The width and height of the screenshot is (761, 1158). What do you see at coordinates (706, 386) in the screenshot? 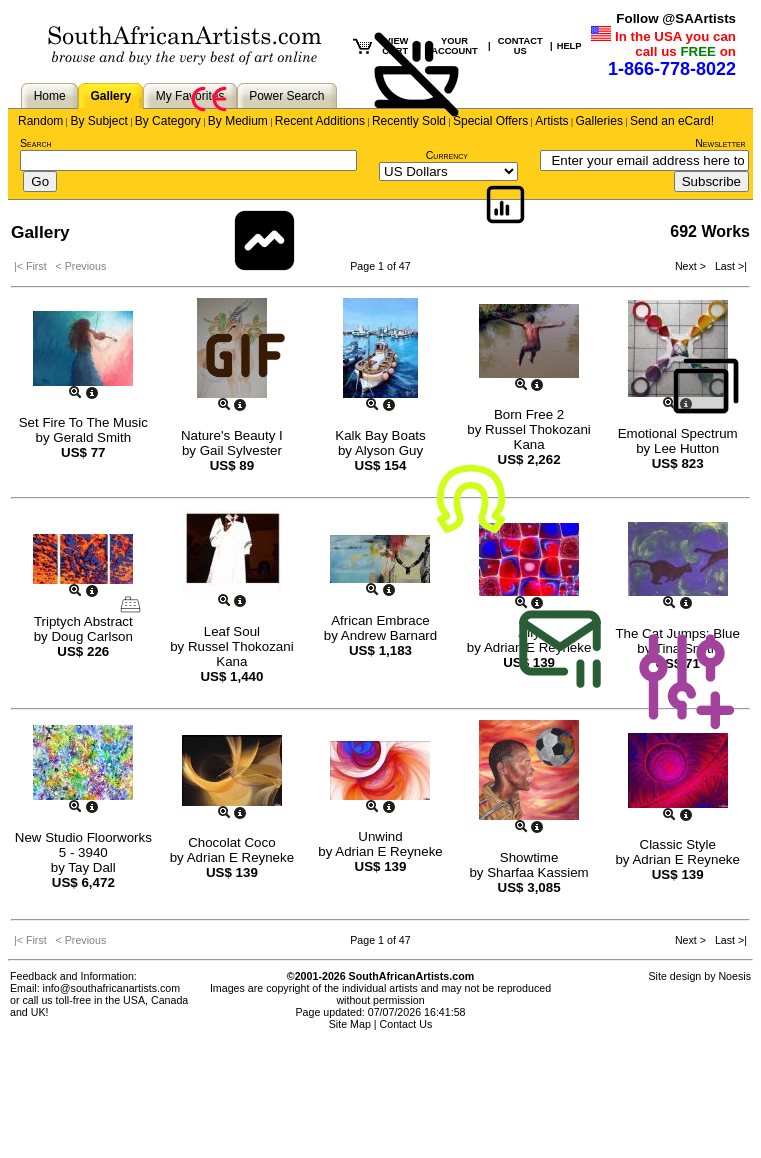
I see `view stacked cards or layers` at bounding box center [706, 386].